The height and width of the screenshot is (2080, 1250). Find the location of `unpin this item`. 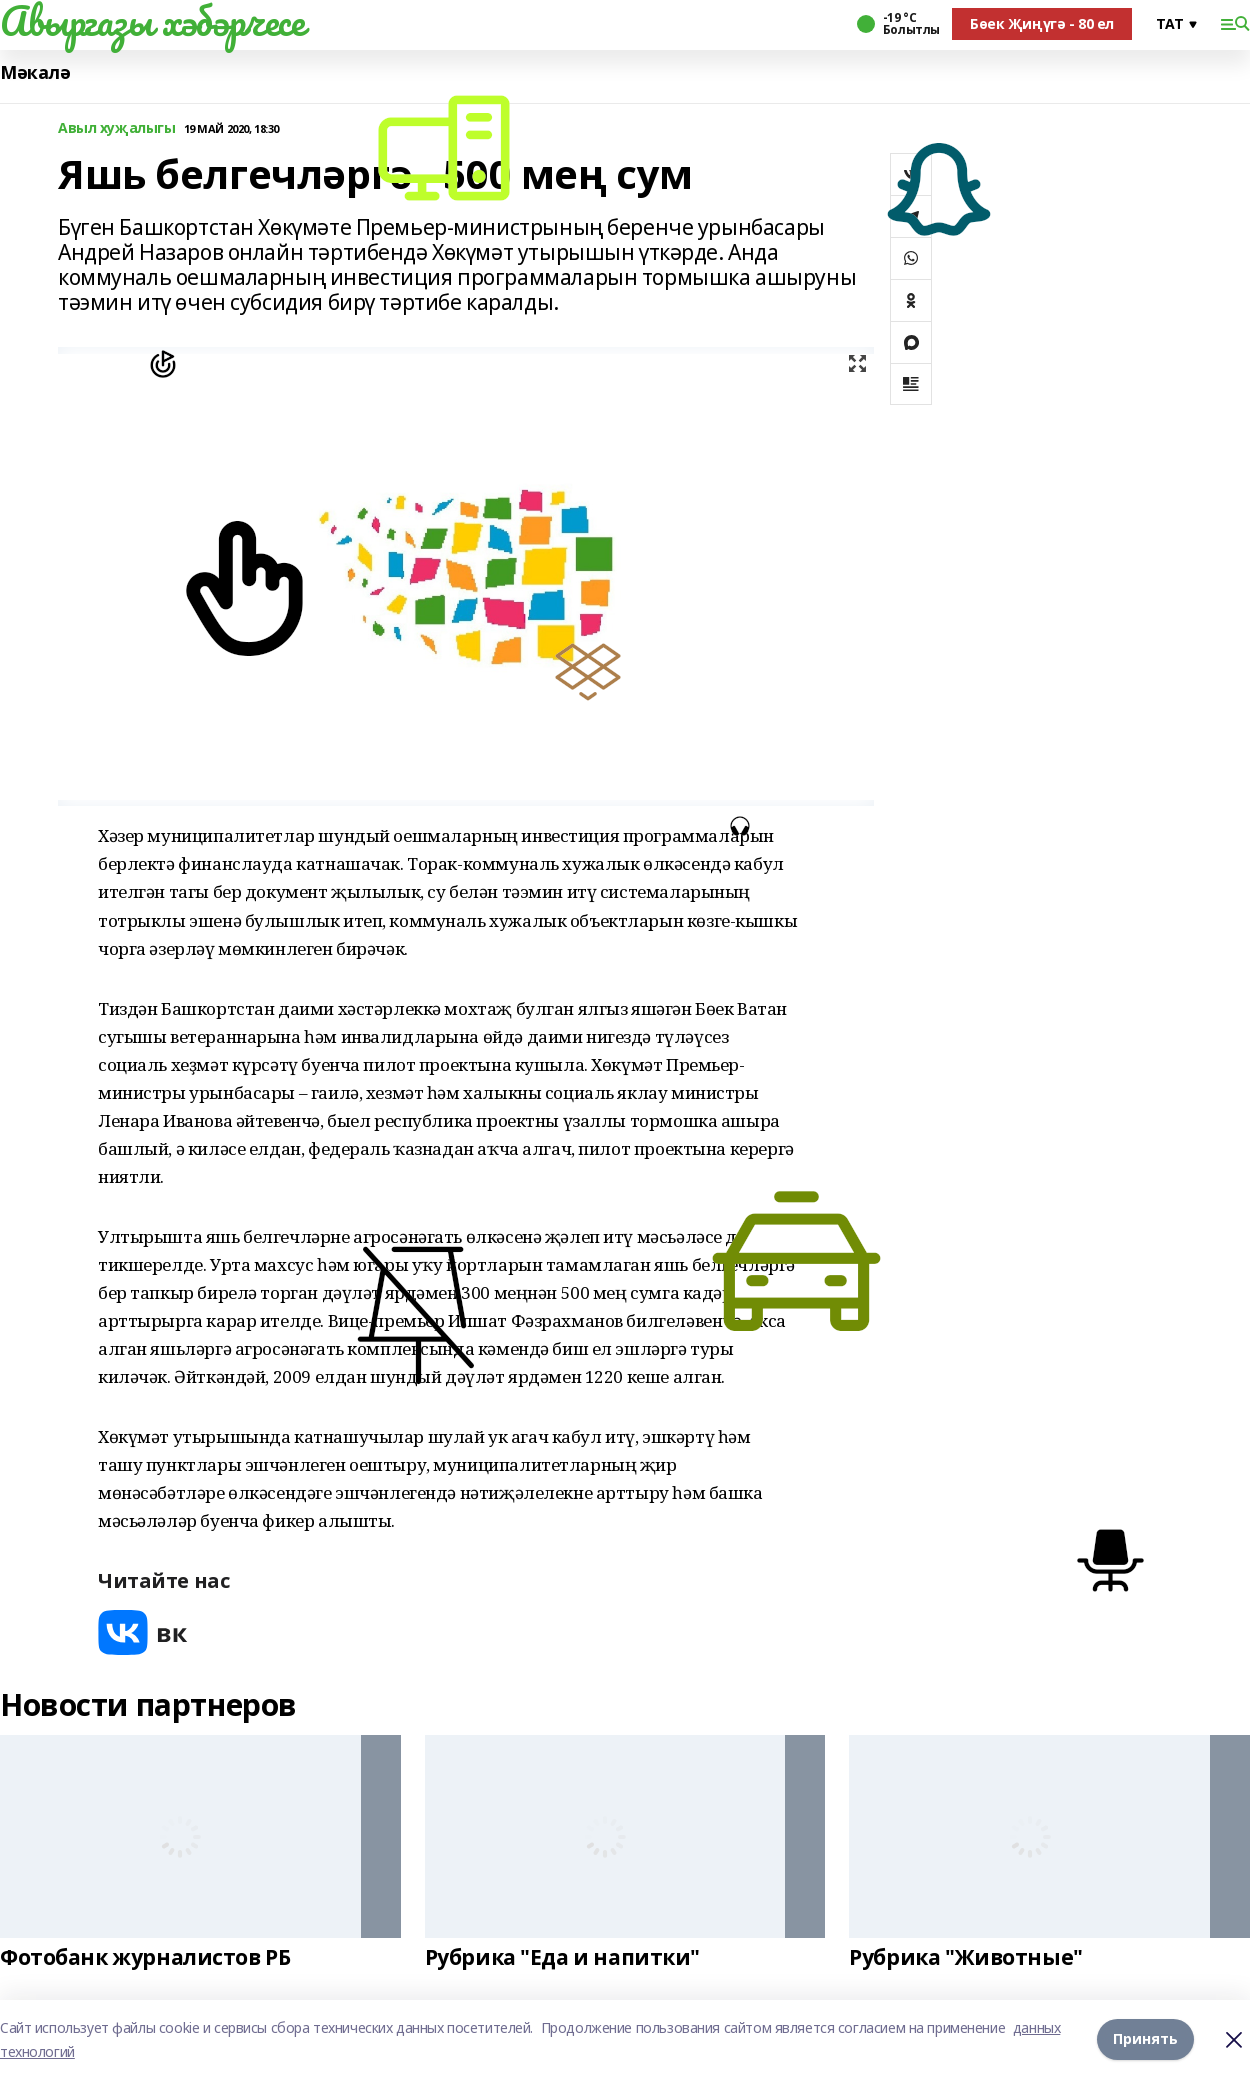

unpin this item is located at coordinates (418, 1307).